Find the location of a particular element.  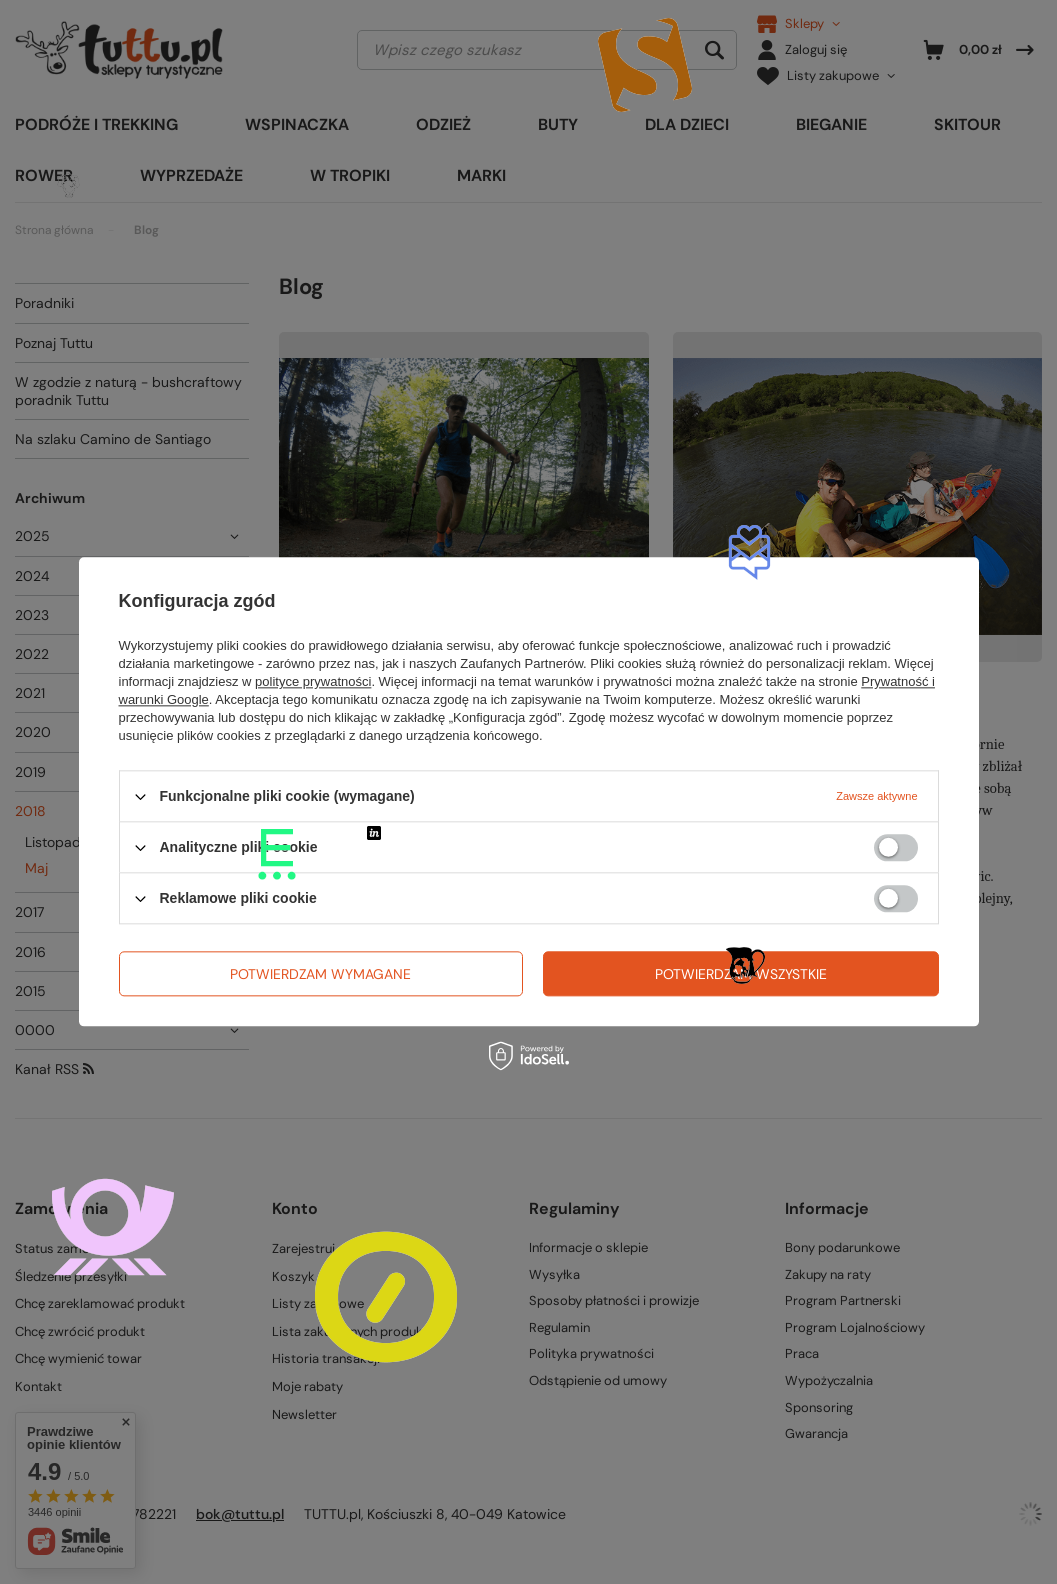

visit smashing magazine website is located at coordinates (645, 65).